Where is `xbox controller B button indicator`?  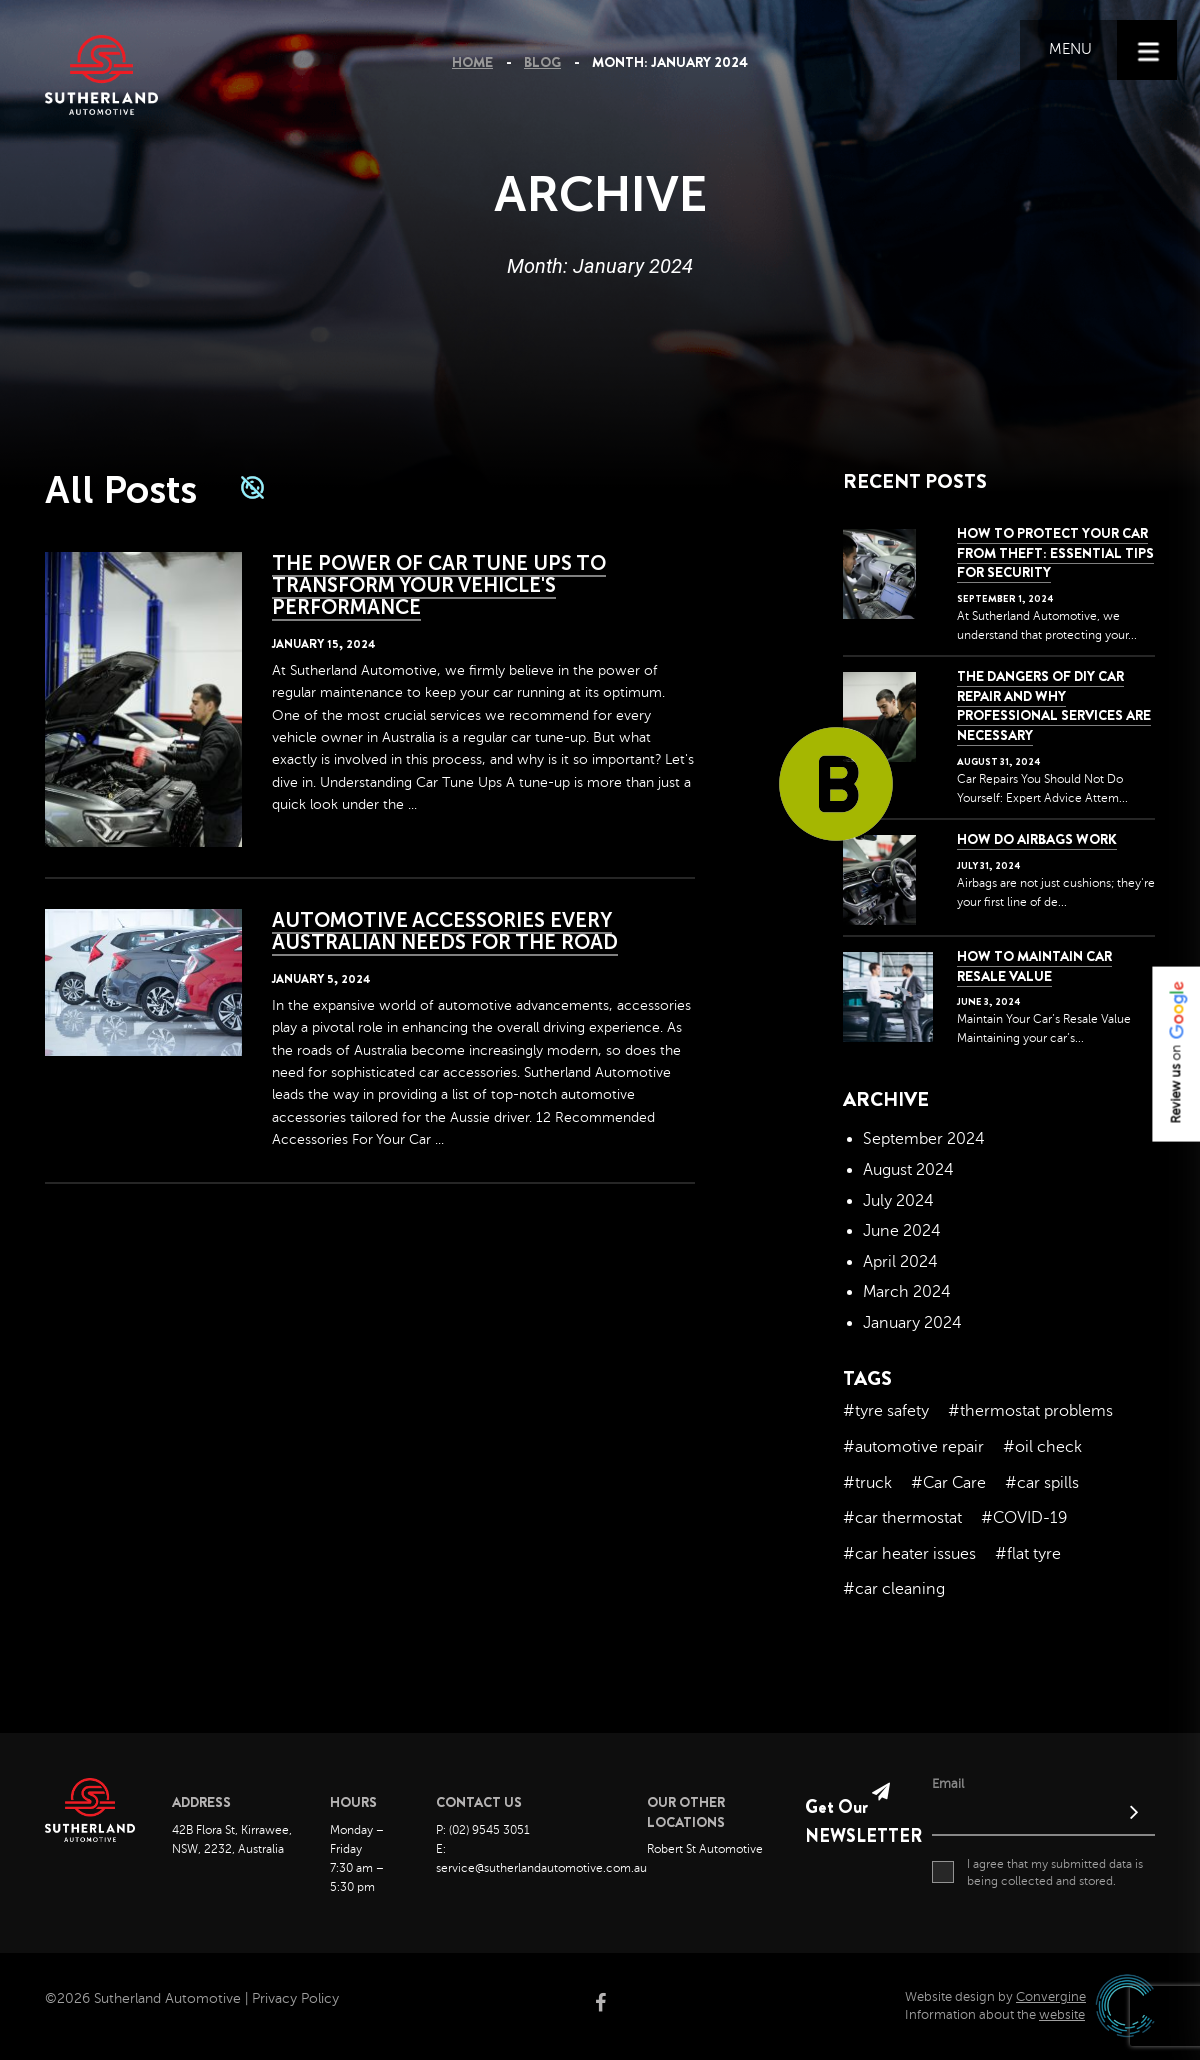
xbox controller B button indicator is located at coordinates (836, 784).